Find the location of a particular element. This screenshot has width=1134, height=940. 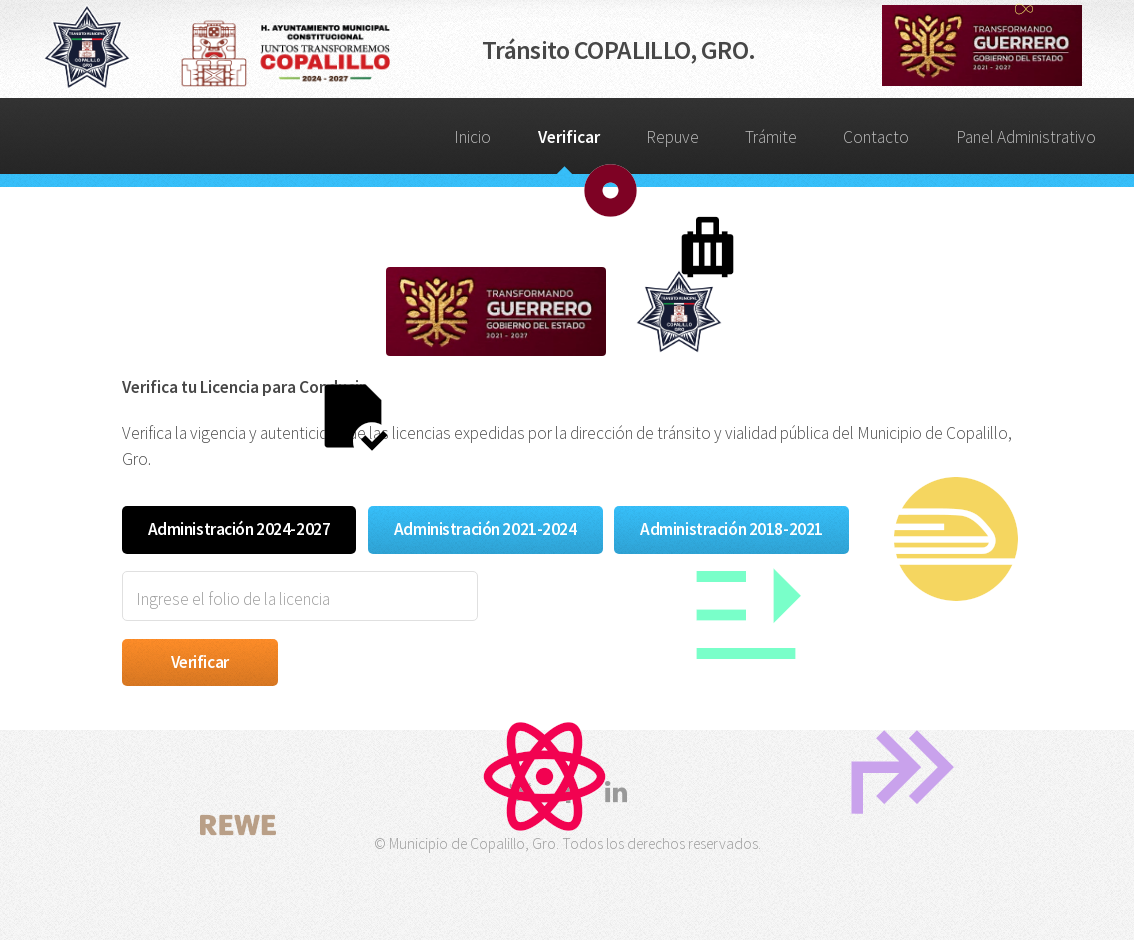

react.js framework logo is located at coordinates (544, 776).